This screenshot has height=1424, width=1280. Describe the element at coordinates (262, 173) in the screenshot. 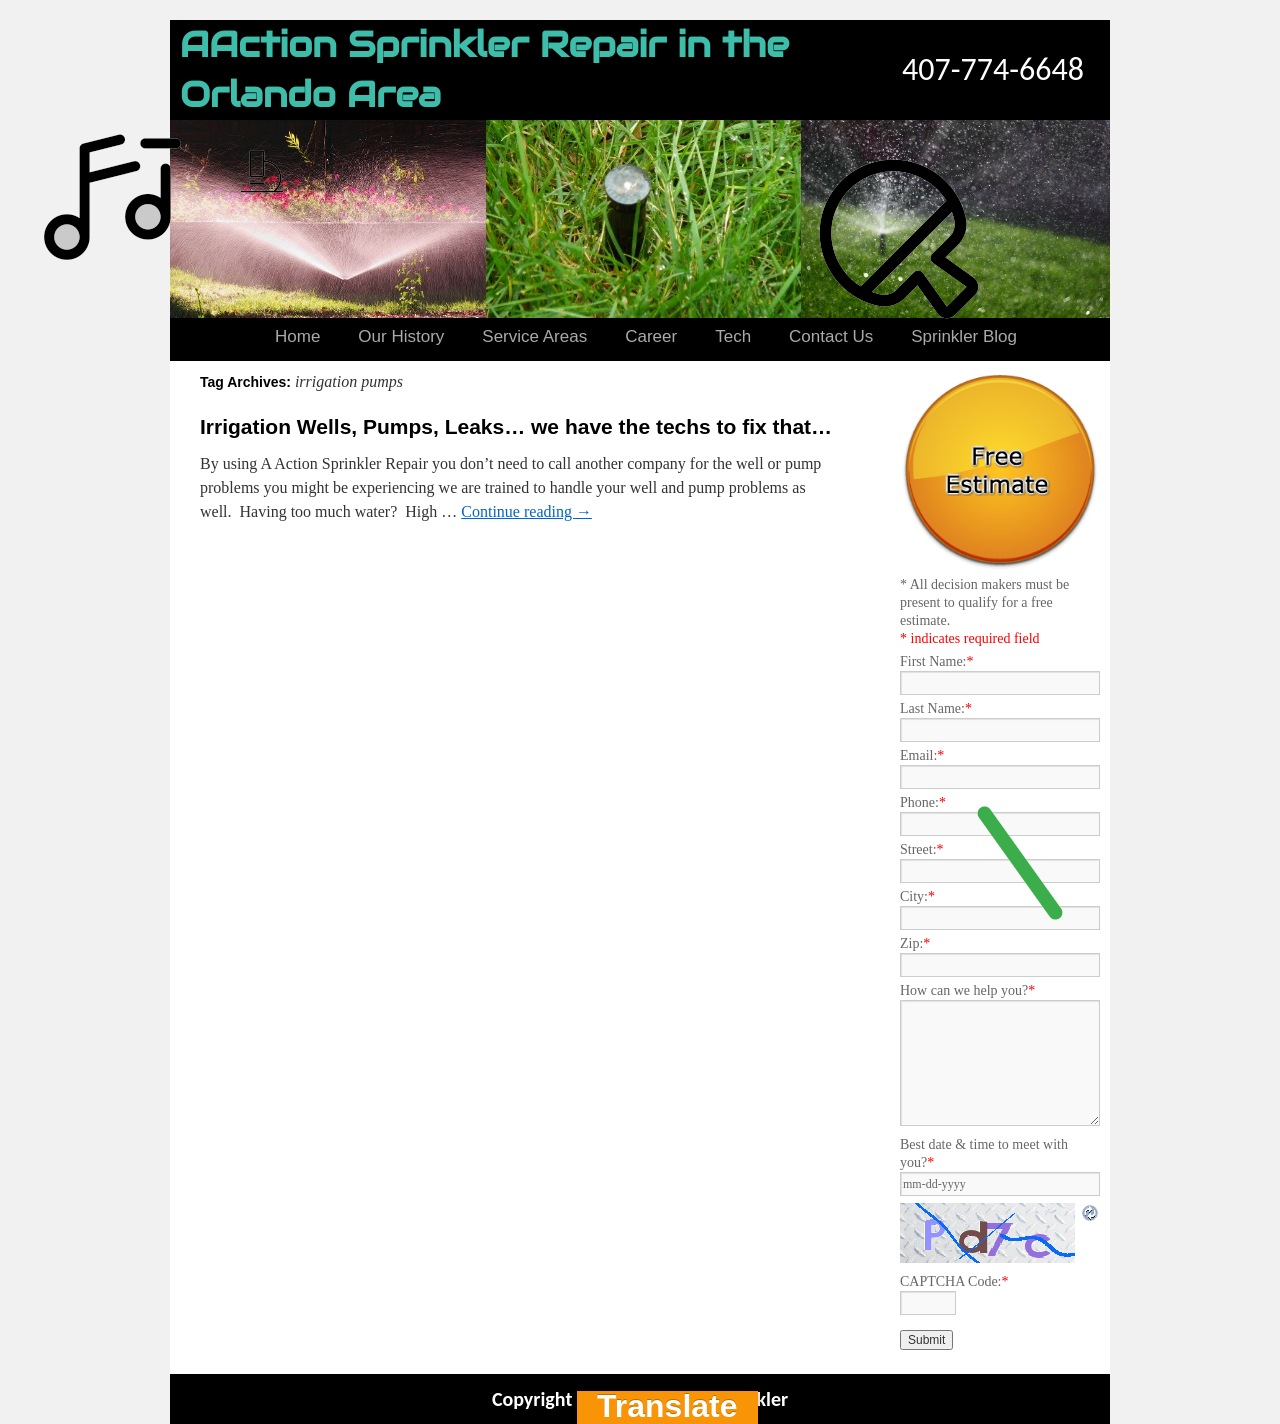

I see `access research or lab tools` at that location.